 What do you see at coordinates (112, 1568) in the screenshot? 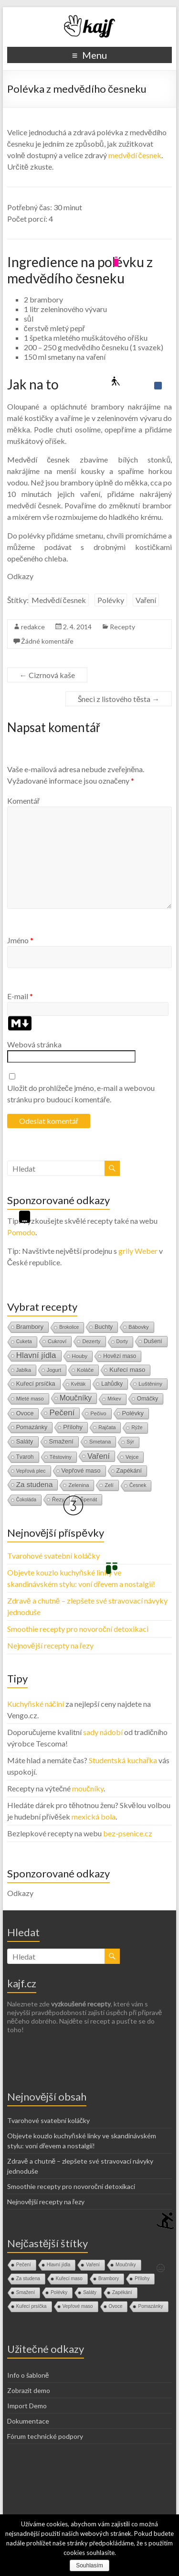
I see `switch to kanban board view` at bounding box center [112, 1568].